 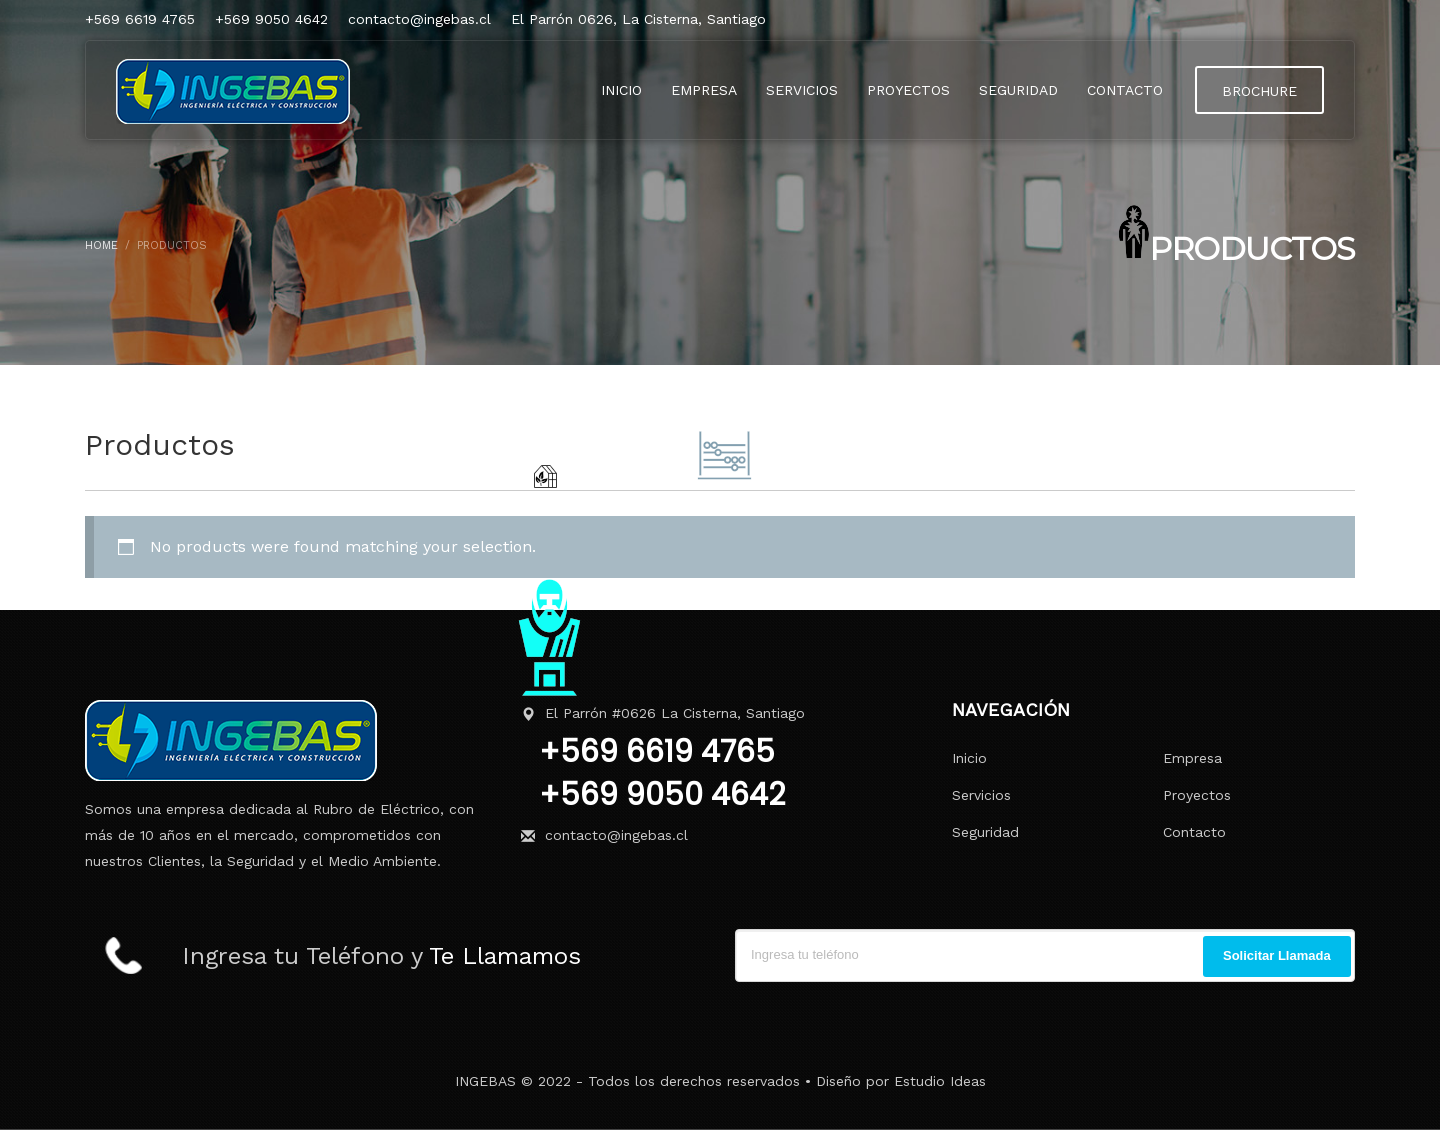 I want to click on access greenhouse or garden management, so click(x=545, y=476).